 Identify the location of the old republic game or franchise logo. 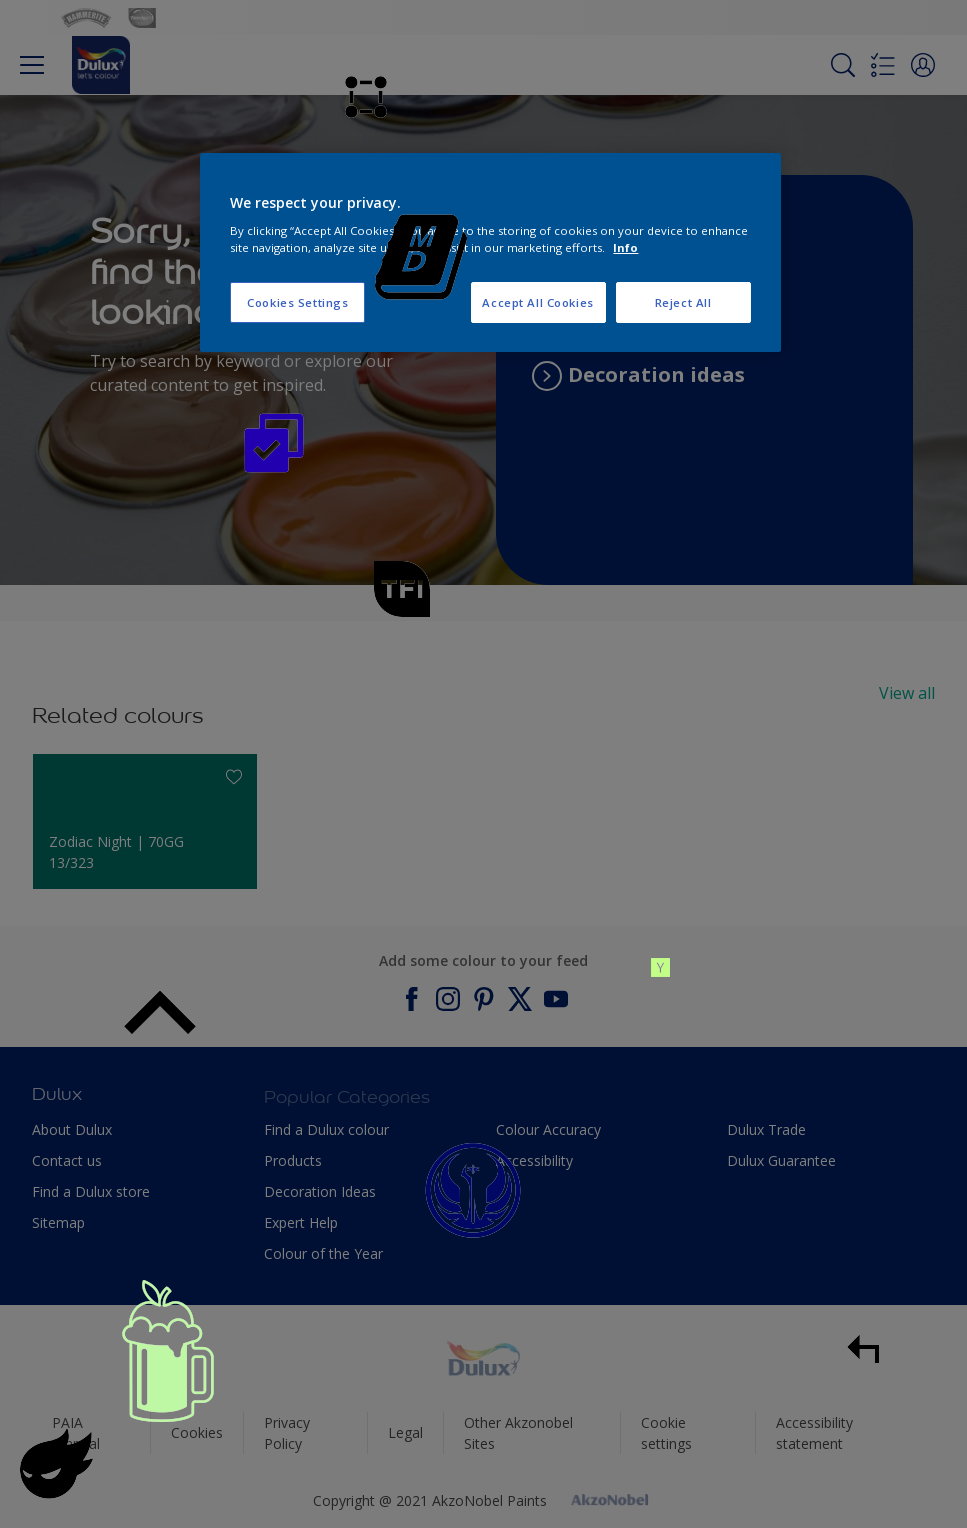
(473, 1190).